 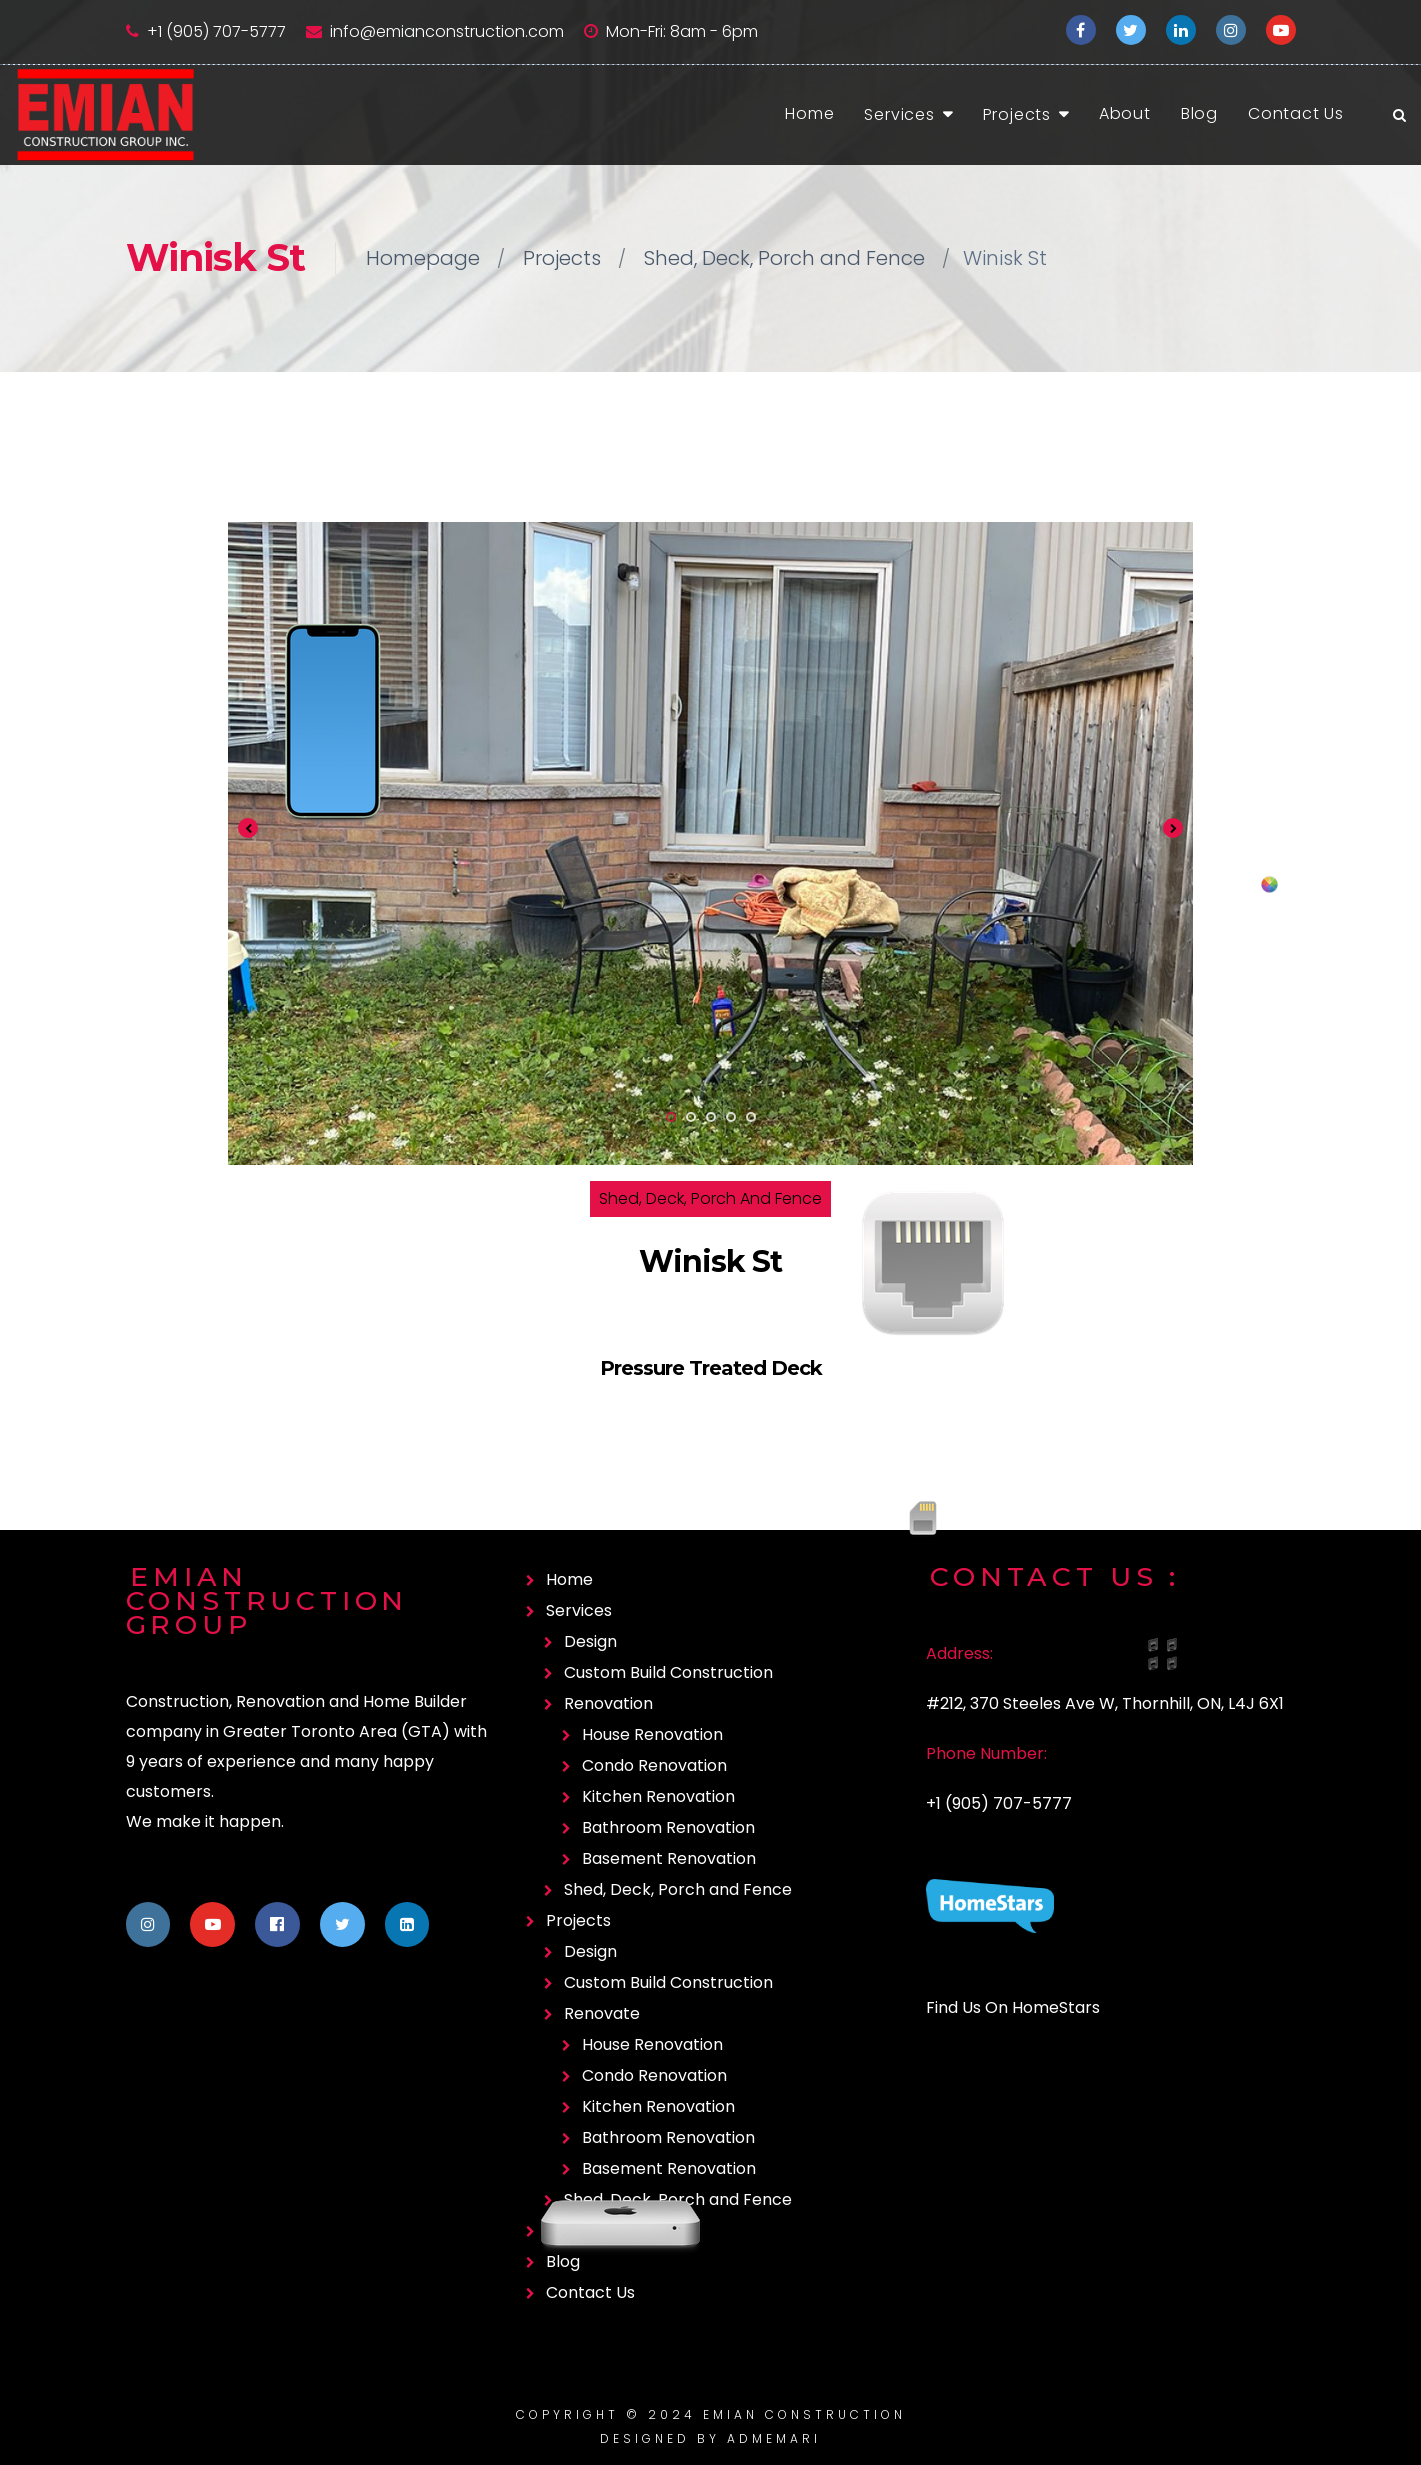 What do you see at coordinates (1269, 884) in the screenshot?
I see `access color and theme preferences` at bounding box center [1269, 884].